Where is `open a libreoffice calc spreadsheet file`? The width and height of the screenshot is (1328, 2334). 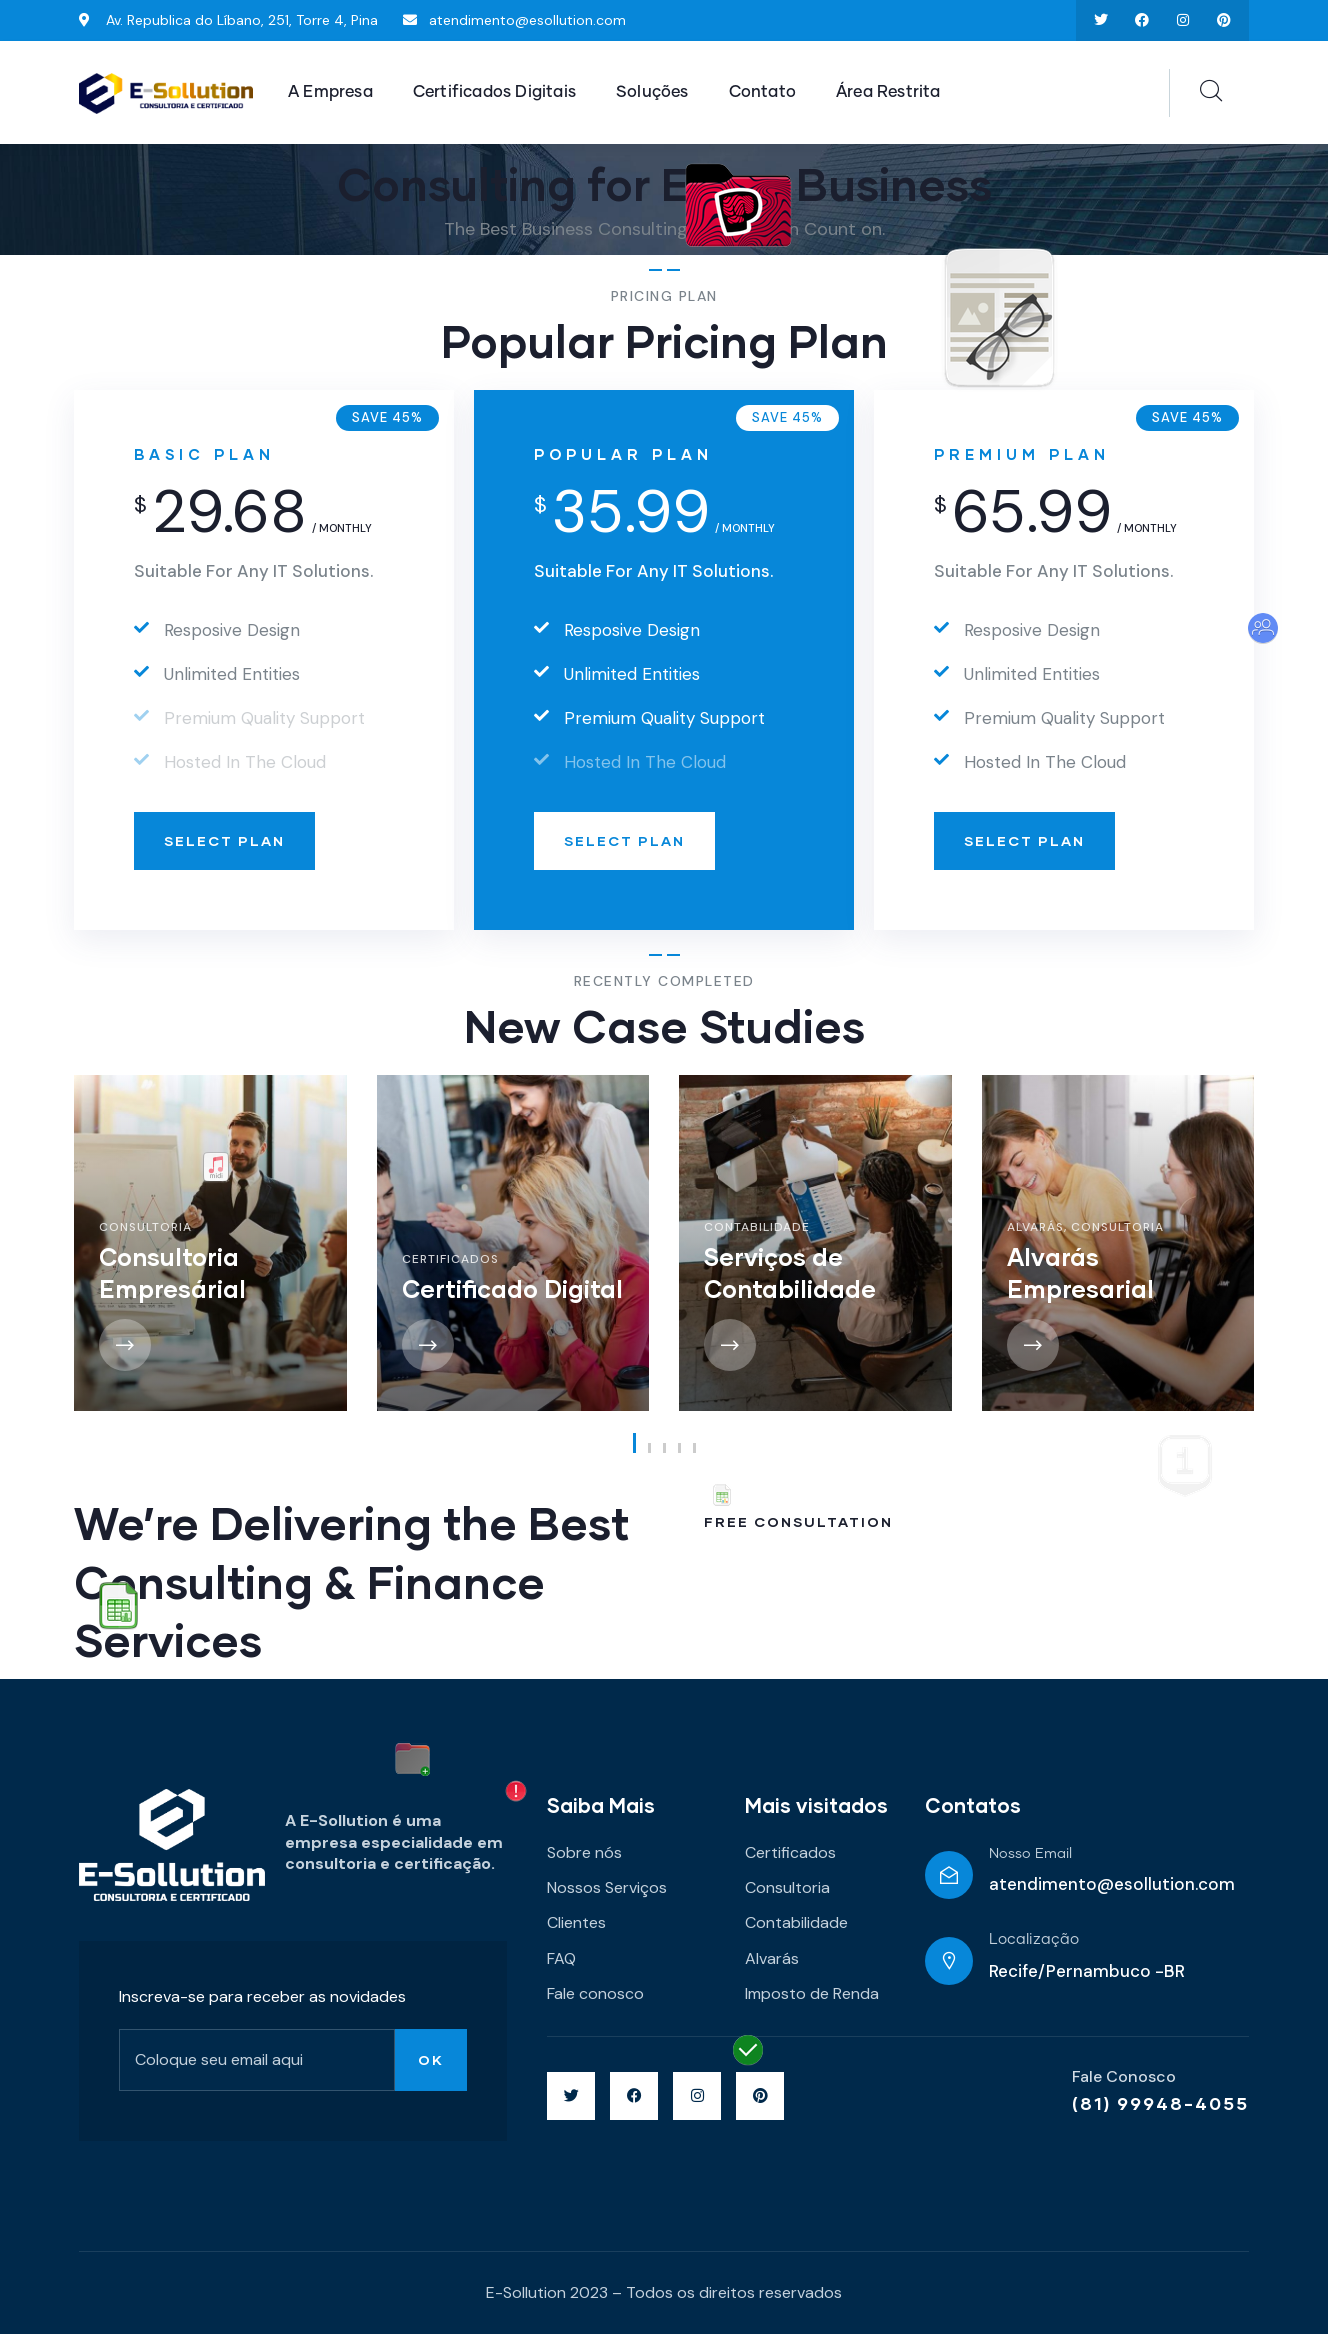 open a libreoffice calc spreadsheet file is located at coordinates (118, 1605).